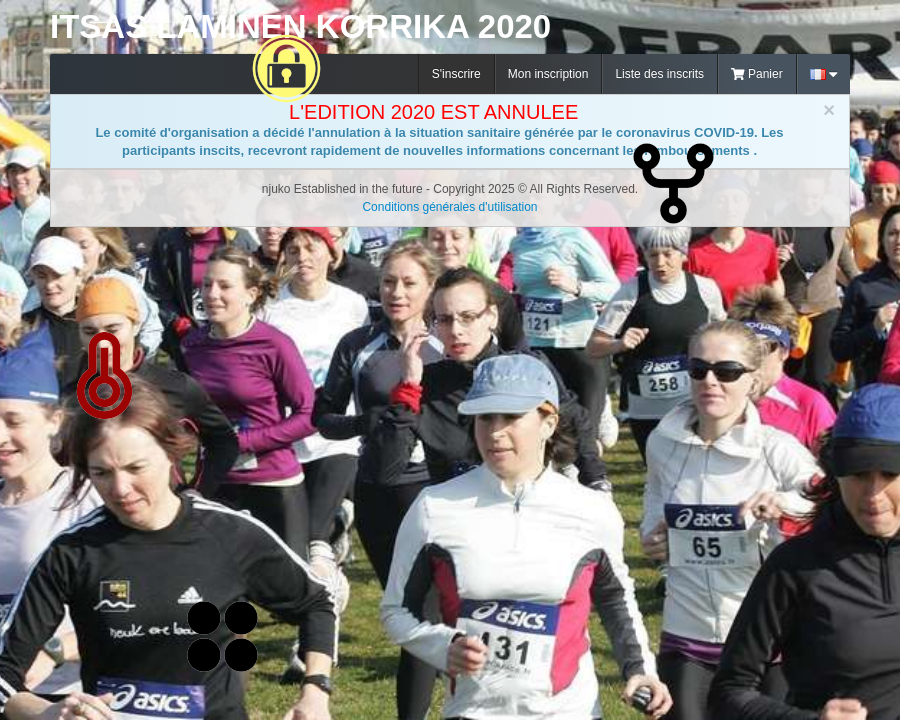  I want to click on fork a repository, so click(673, 183).